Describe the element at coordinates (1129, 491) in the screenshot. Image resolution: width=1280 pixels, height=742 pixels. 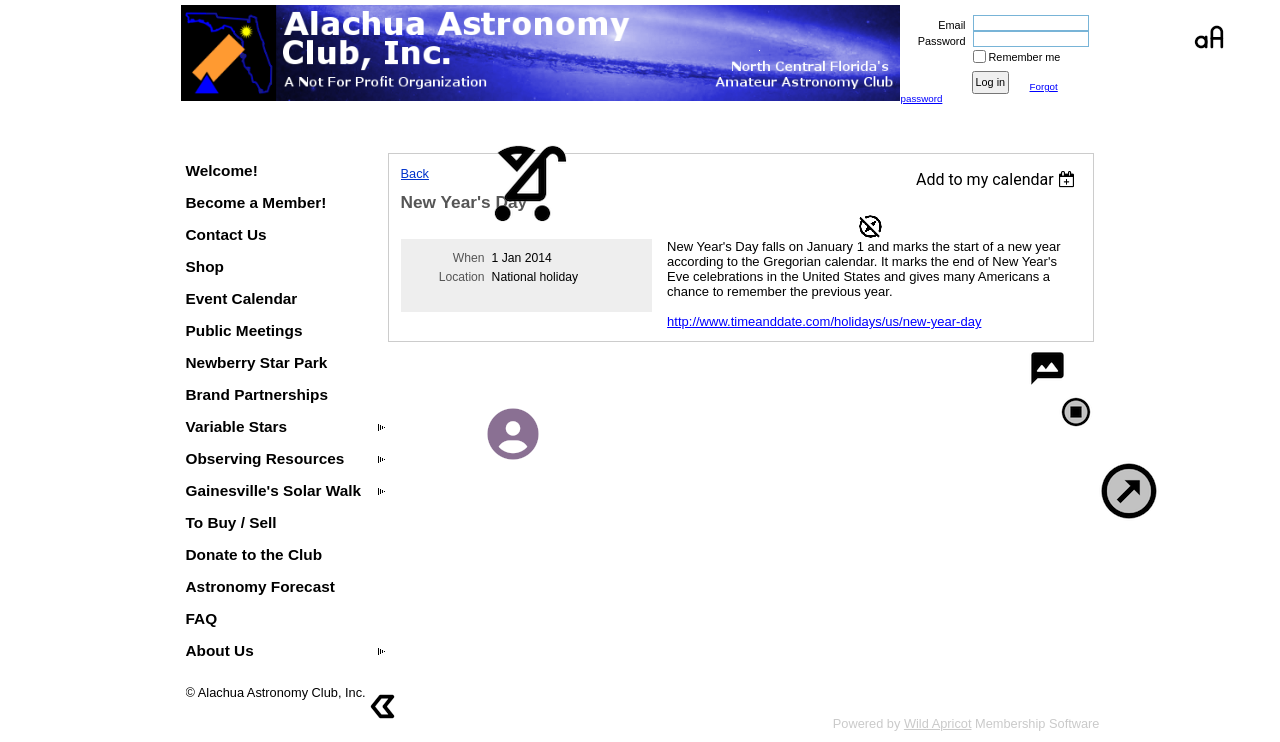
I see `open link in new tab or window` at that location.